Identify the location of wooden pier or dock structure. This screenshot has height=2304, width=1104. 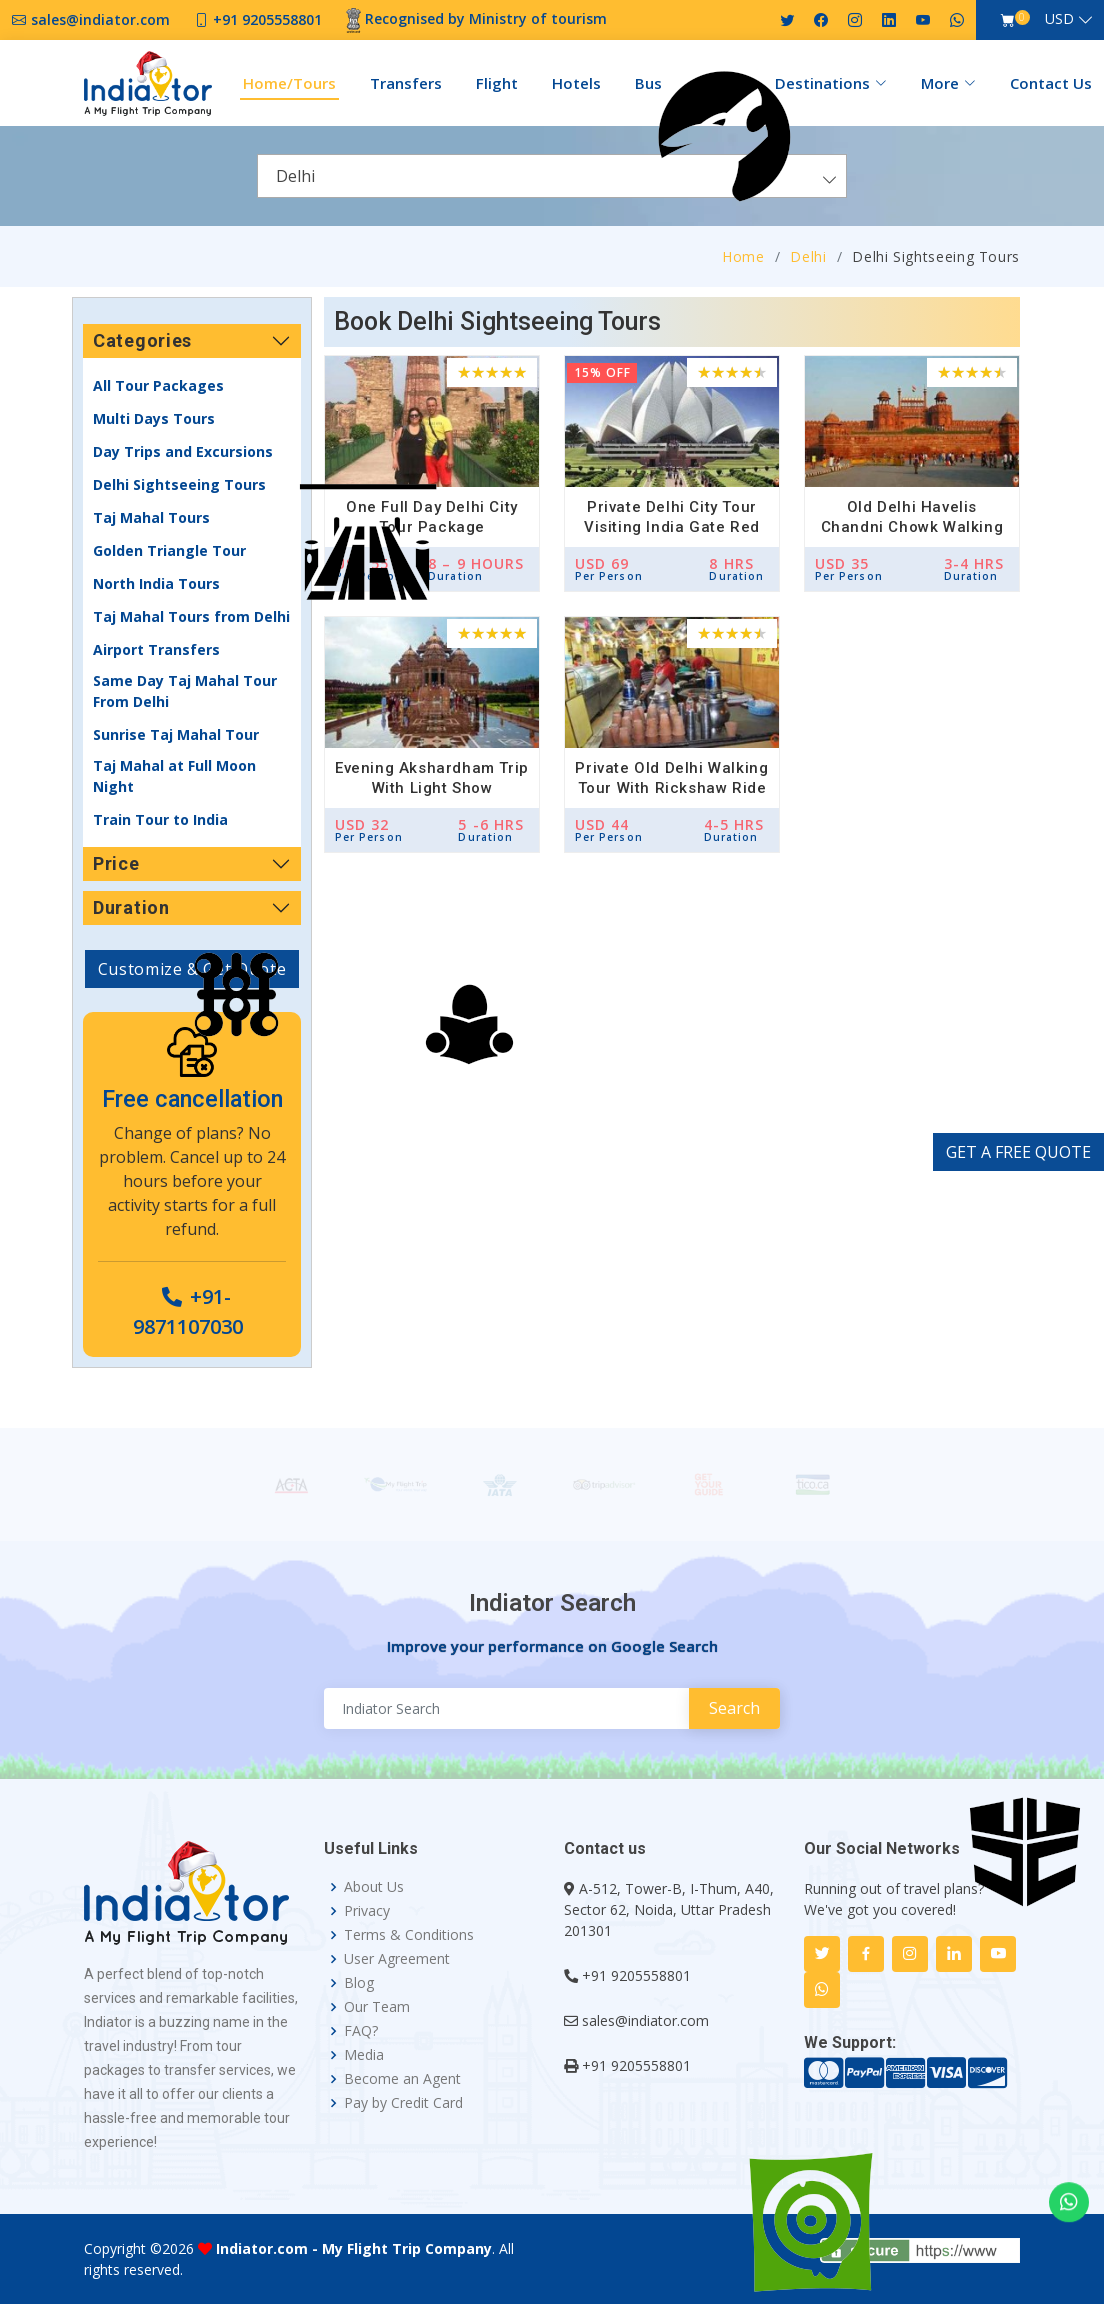
(367, 533).